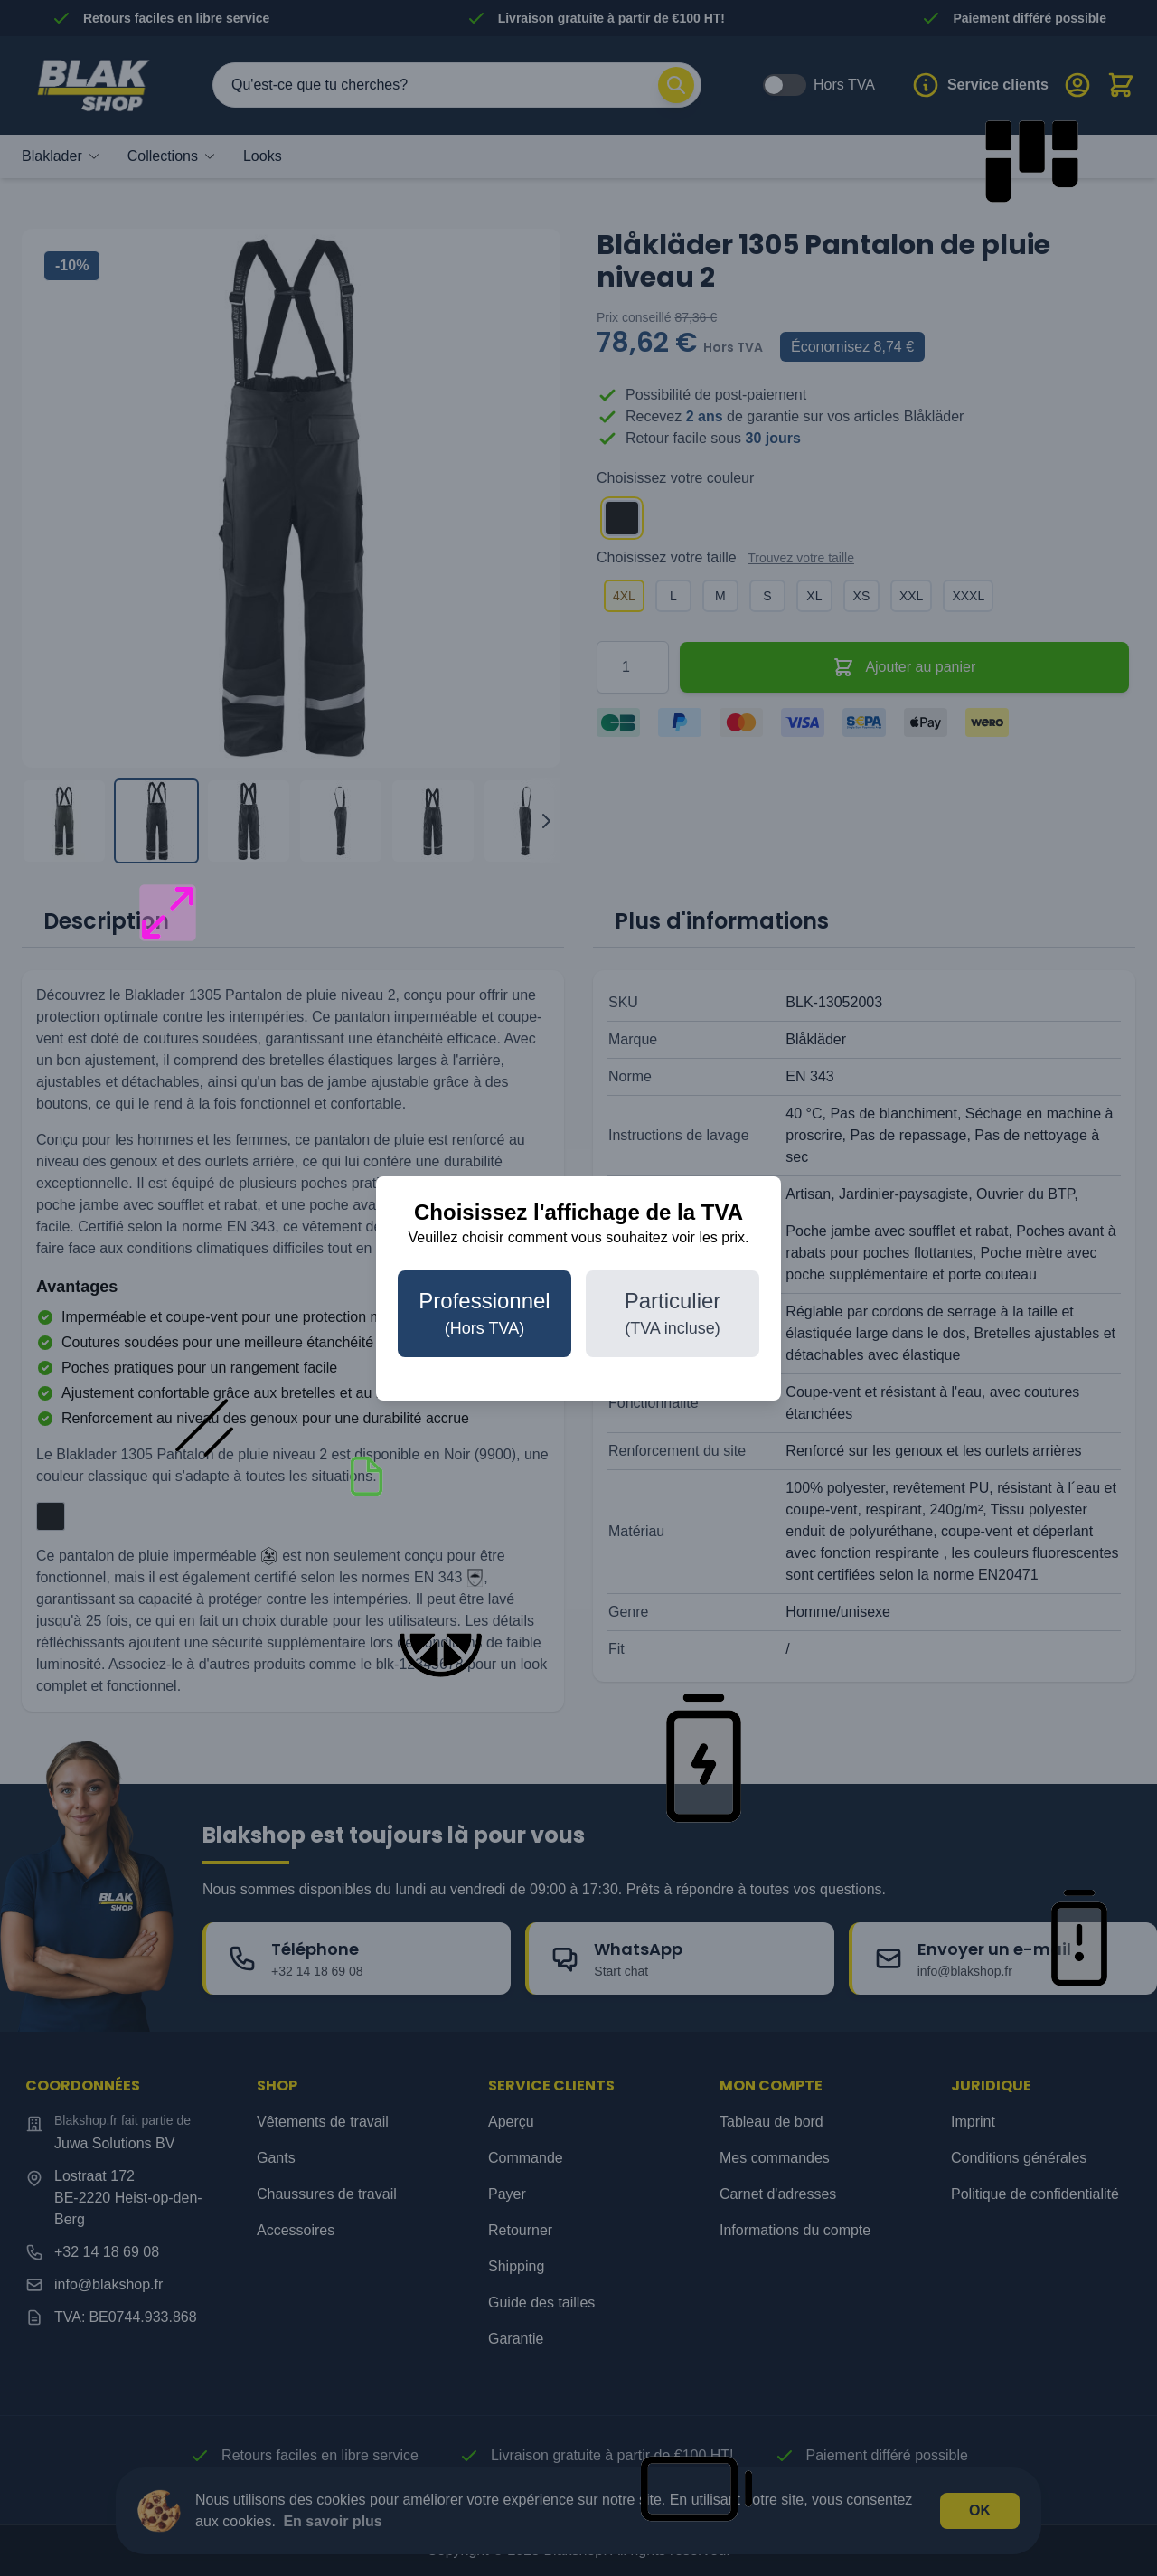  What do you see at coordinates (167, 912) in the screenshot?
I see `expand to full screen` at bounding box center [167, 912].